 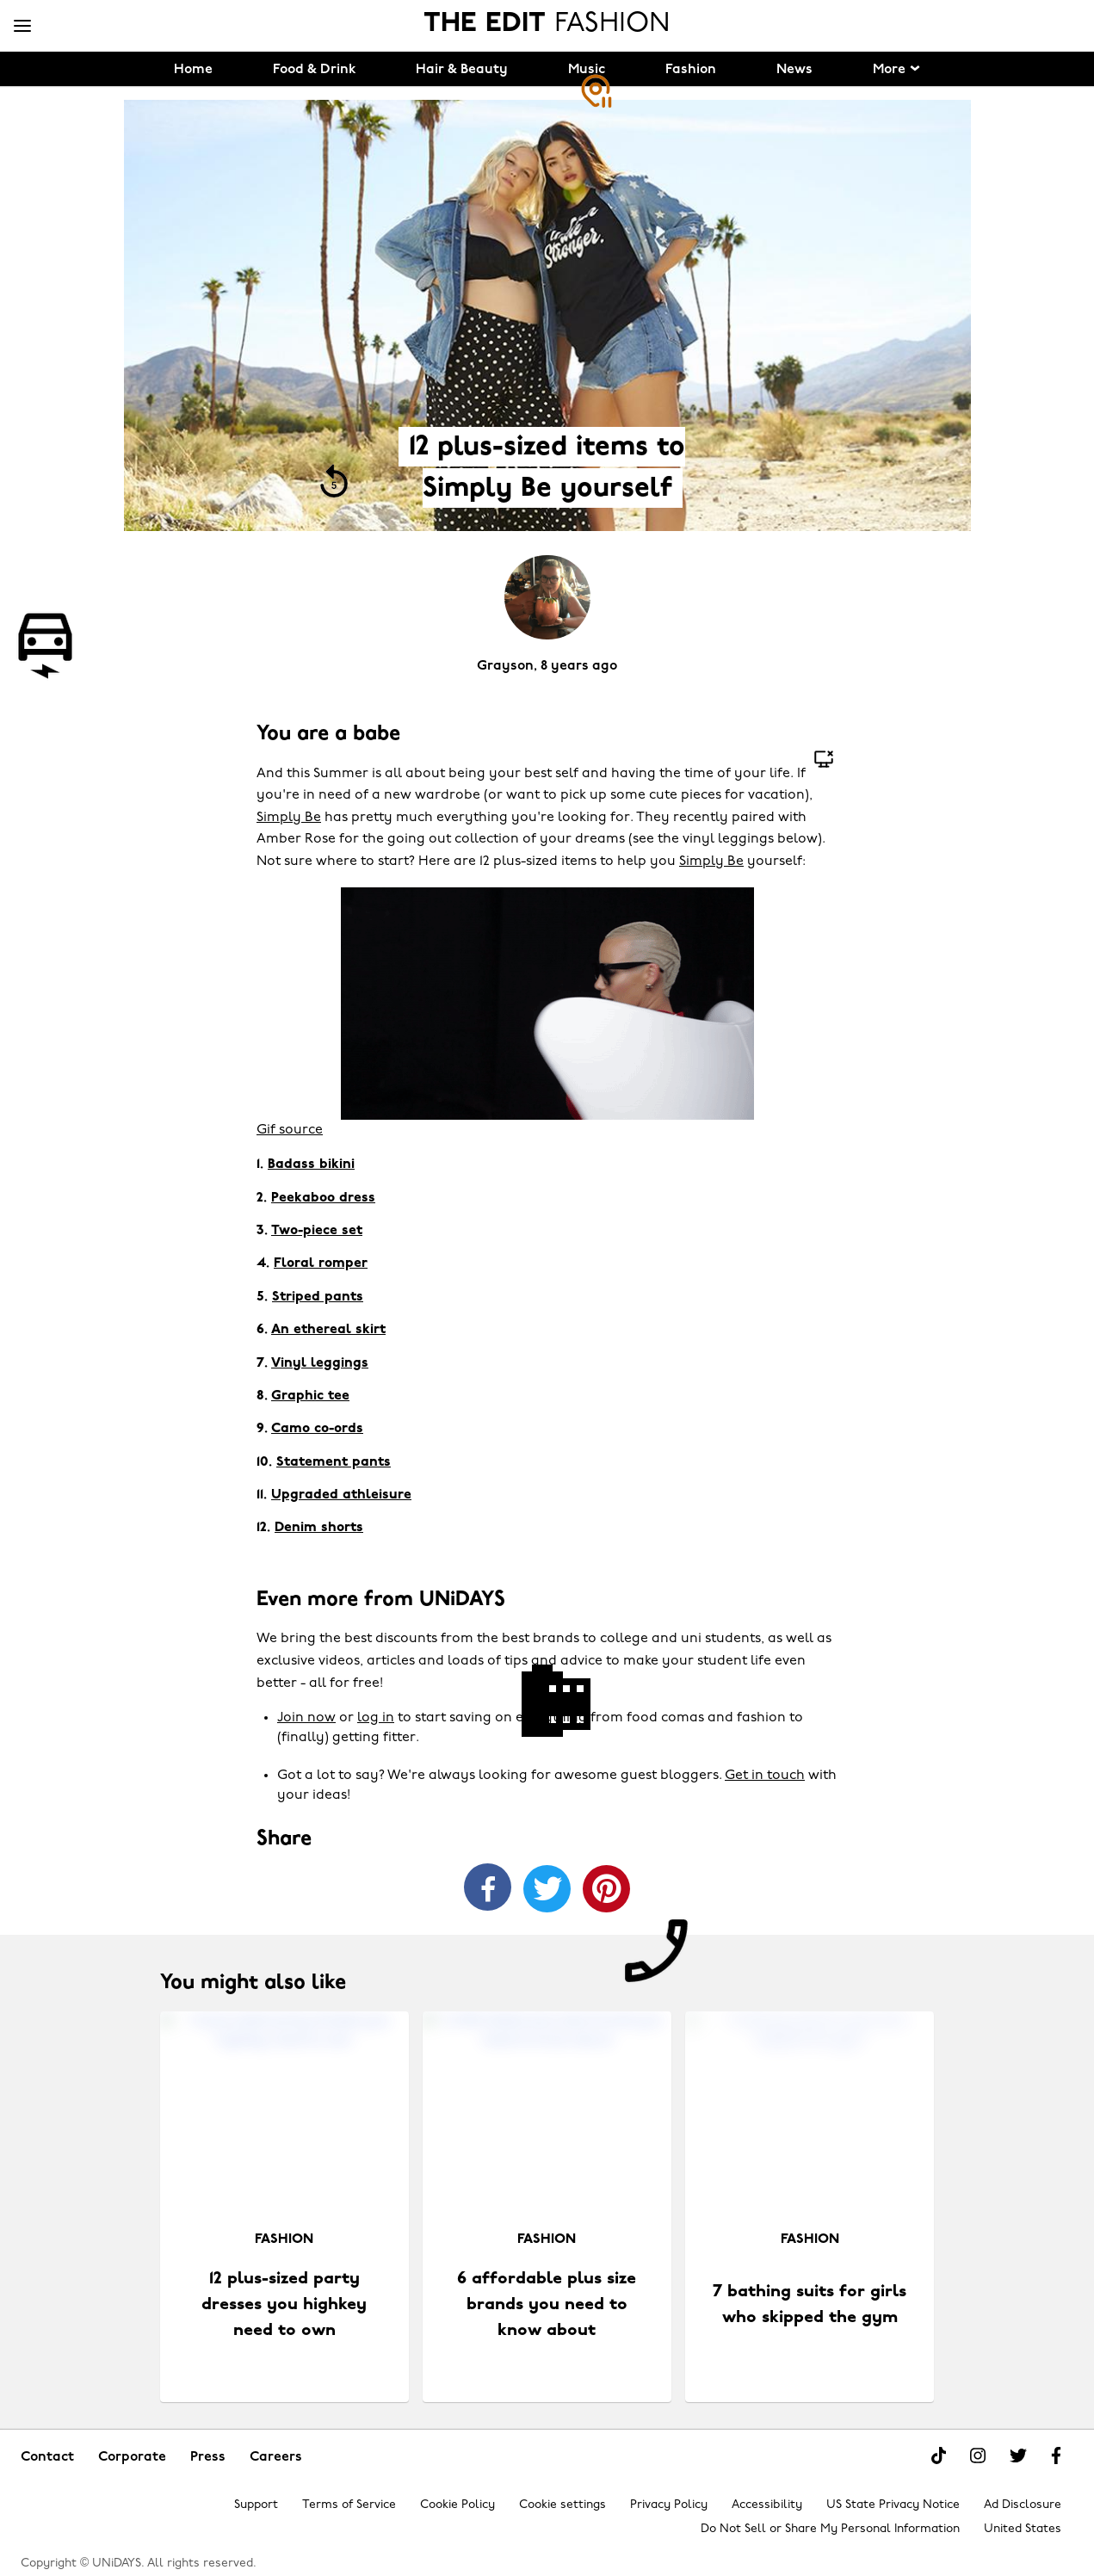 What do you see at coordinates (824, 759) in the screenshot?
I see `stop sharing your screen` at bounding box center [824, 759].